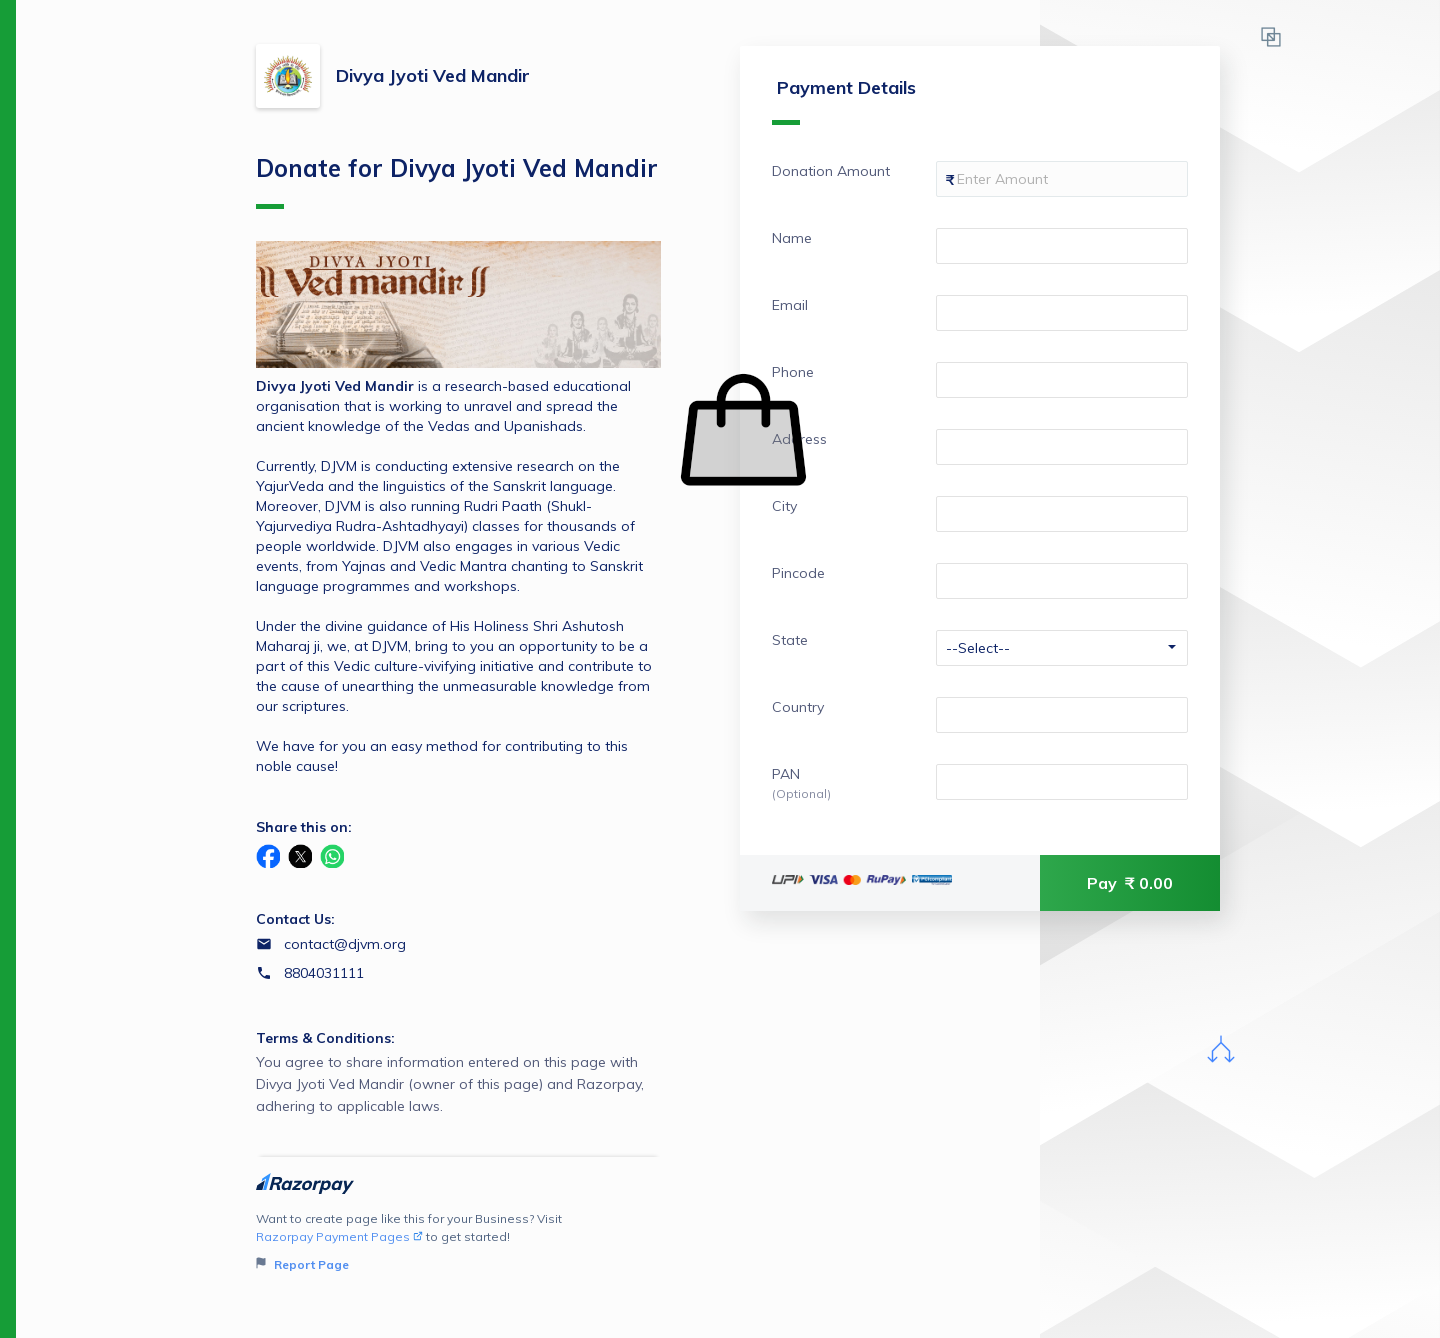  Describe the element at coordinates (1221, 1050) in the screenshot. I see `split content into multiple paths` at that location.